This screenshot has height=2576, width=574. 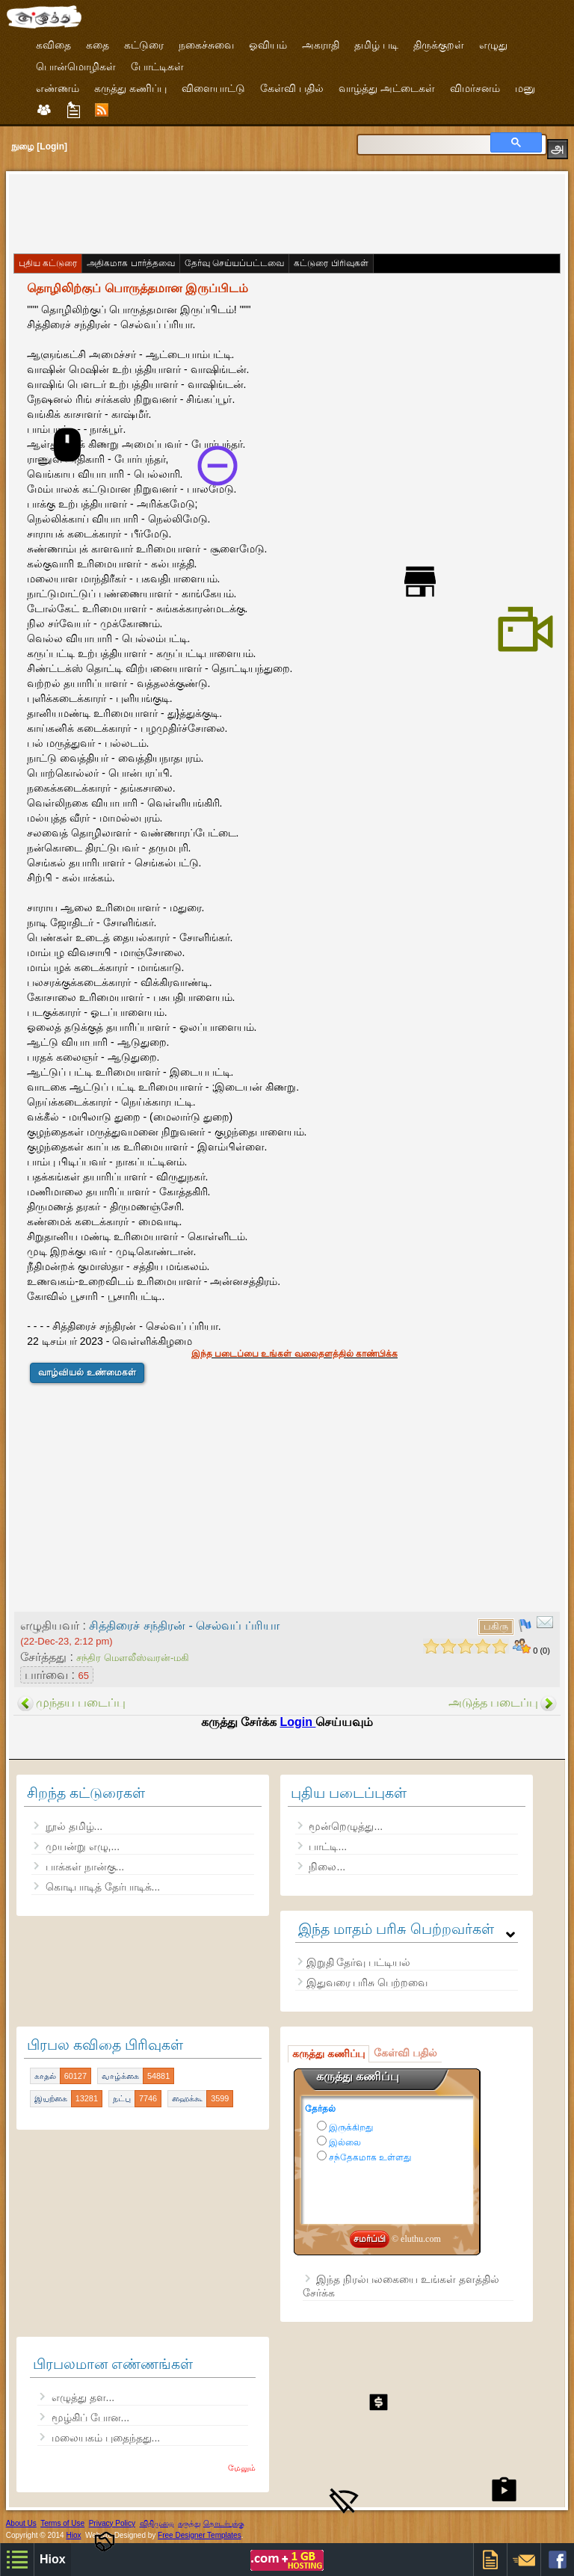 What do you see at coordinates (525, 632) in the screenshot?
I see `start recording a video` at bounding box center [525, 632].